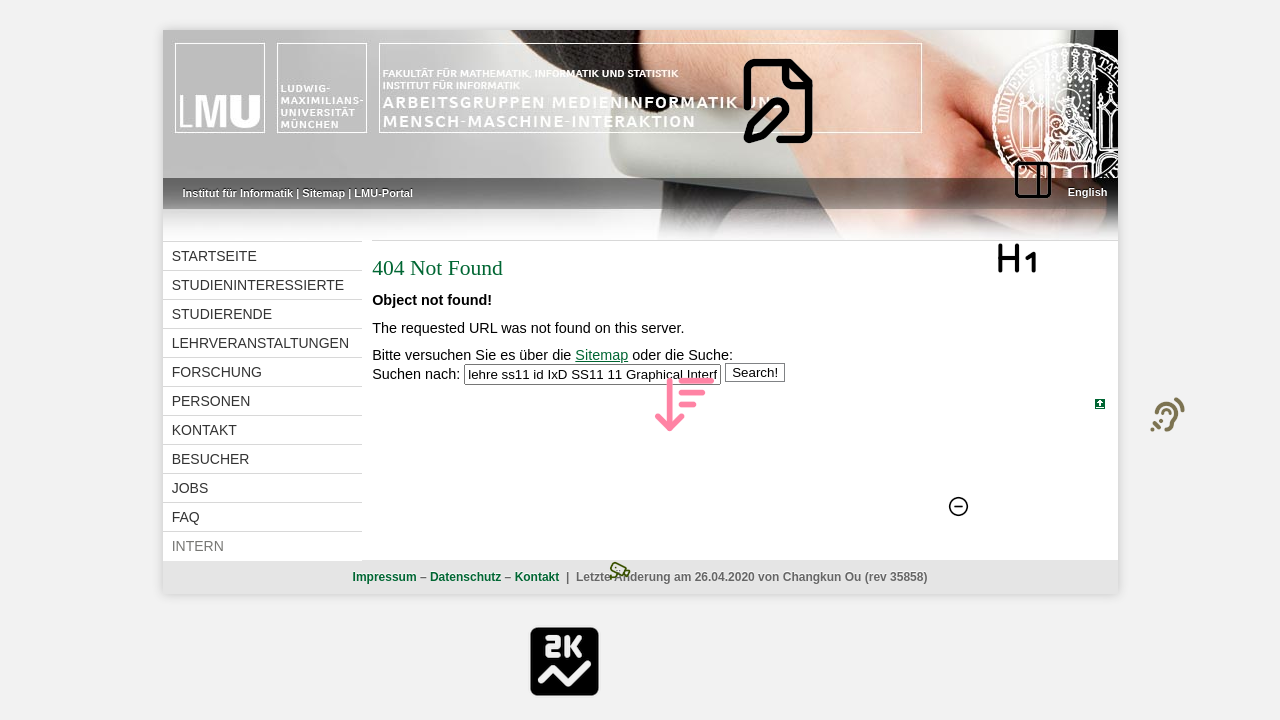 This screenshot has height=720, width=1280. Describe the element at coordinates (564, 661) in the screenshot. I see `view score or performance metrics` at that location.